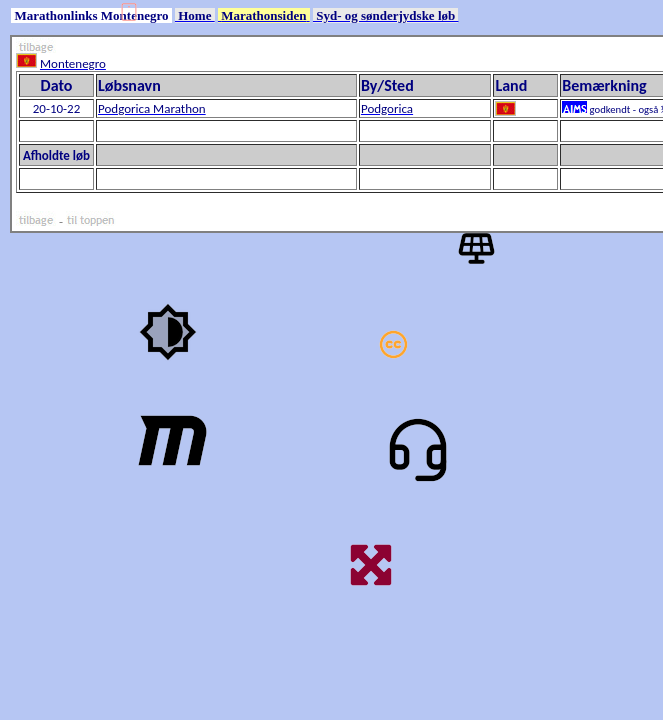 The width and height of the screenshot is (663, 720). I want to click on tablet device with front-facing camera, so click(129, 12).